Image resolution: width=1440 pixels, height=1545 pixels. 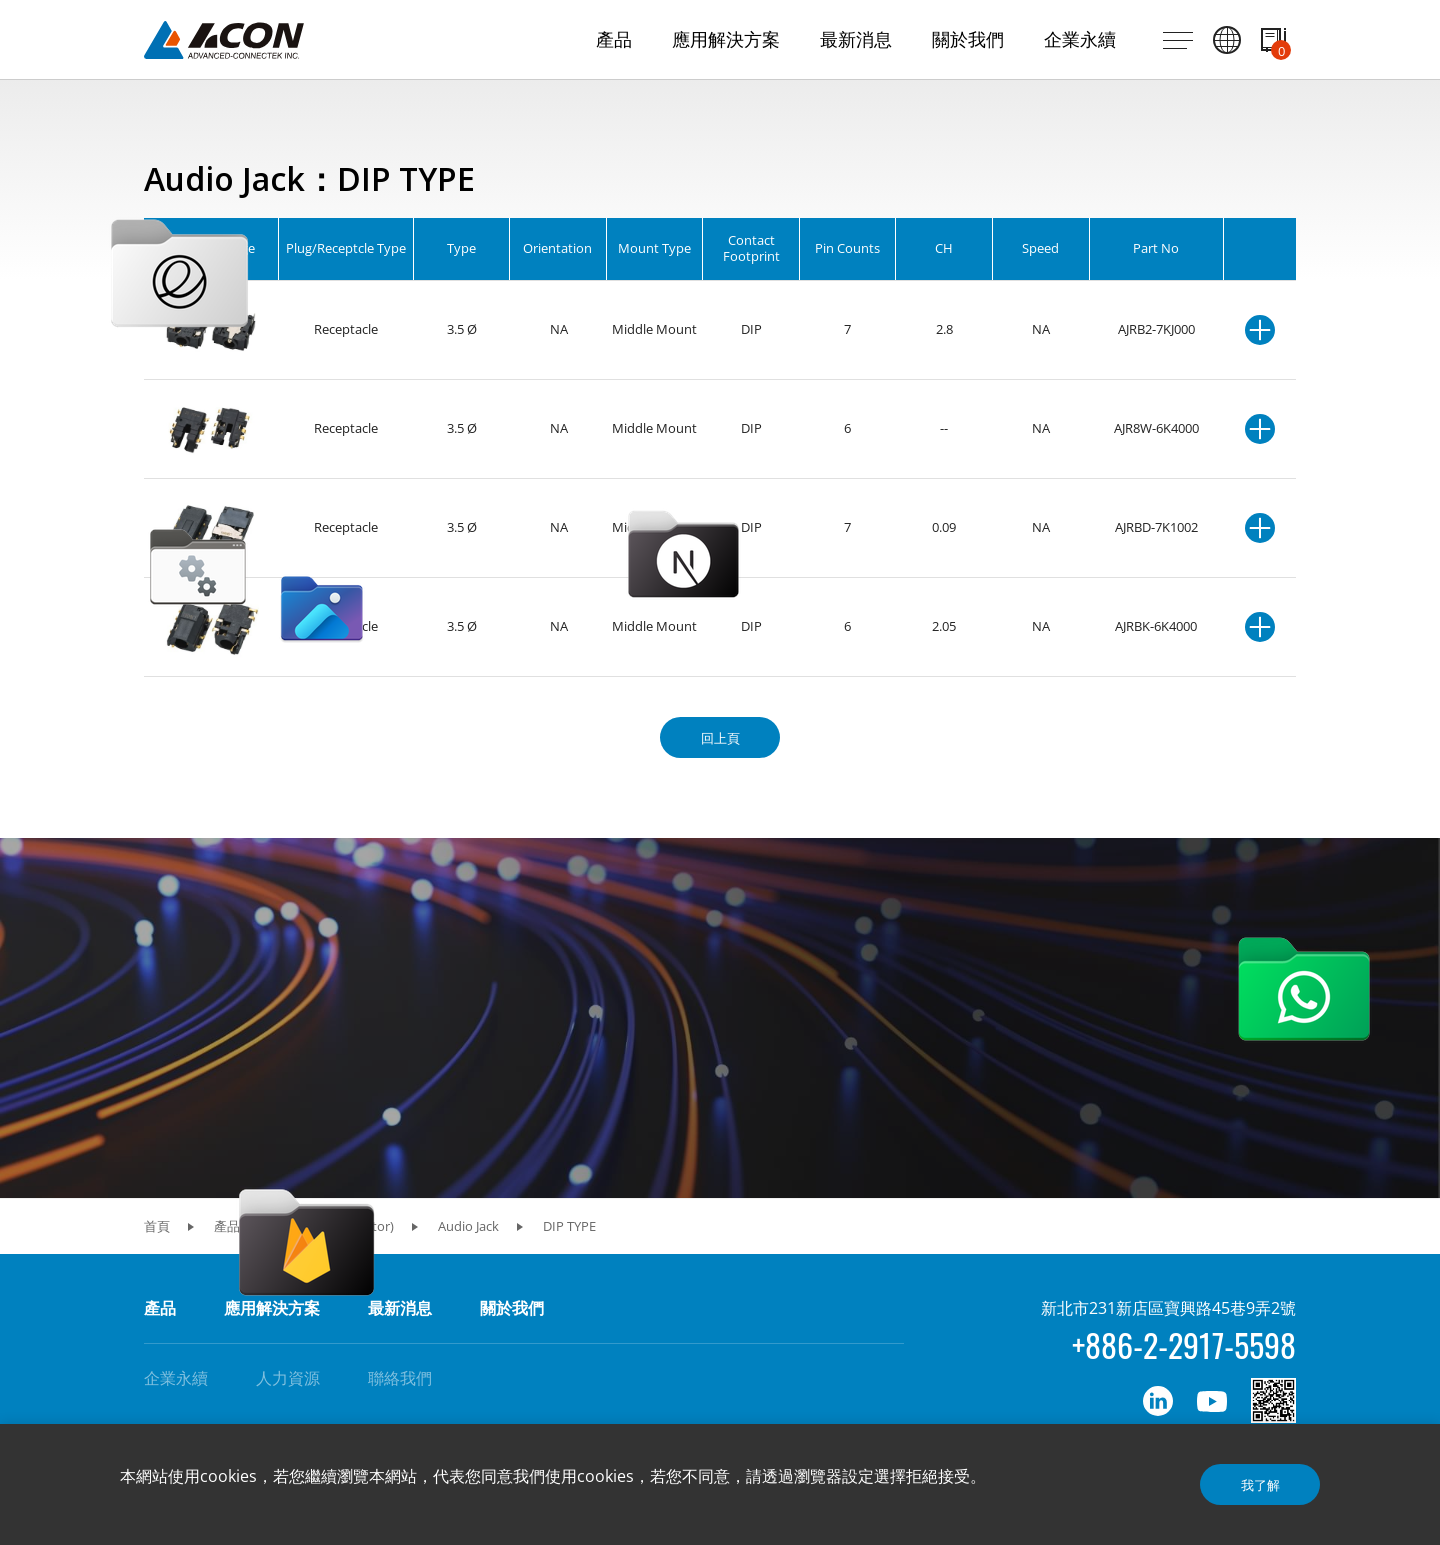 I want to click on folder containing batch files or scripts, so click(x=197, y=569).